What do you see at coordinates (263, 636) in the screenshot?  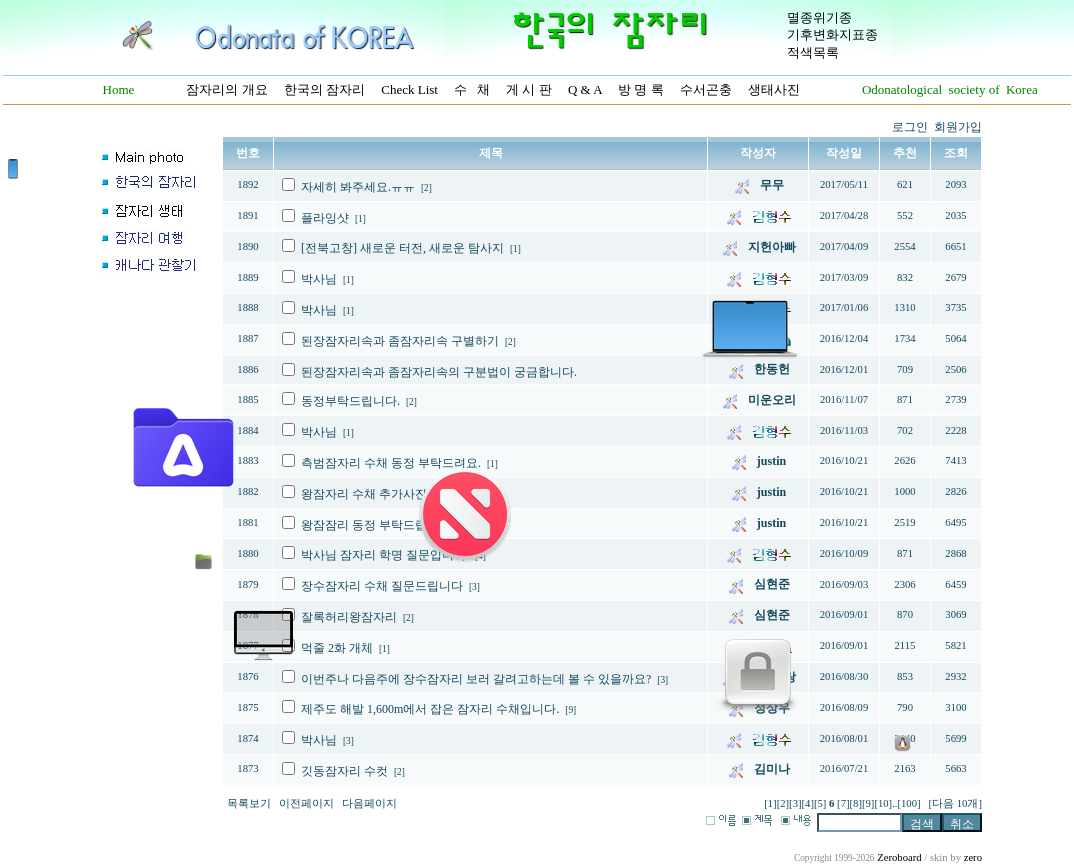 I see `navigate to your iMac in the sidebar` at bounding box center [263, 636].